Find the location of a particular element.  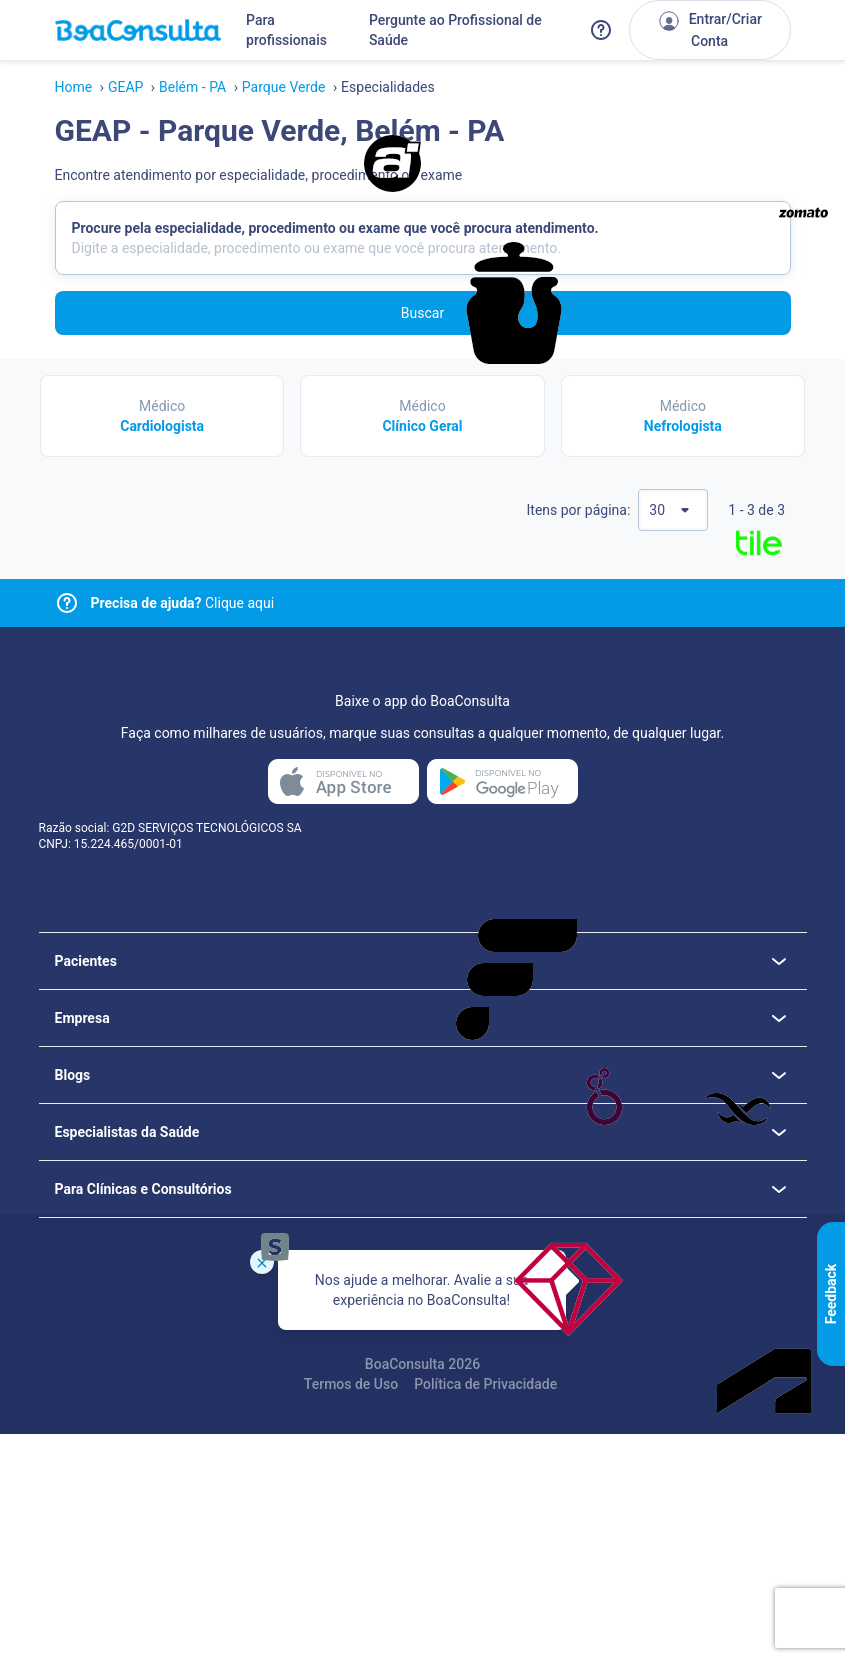

anime.js library logo is located at coordinates (392, 163).